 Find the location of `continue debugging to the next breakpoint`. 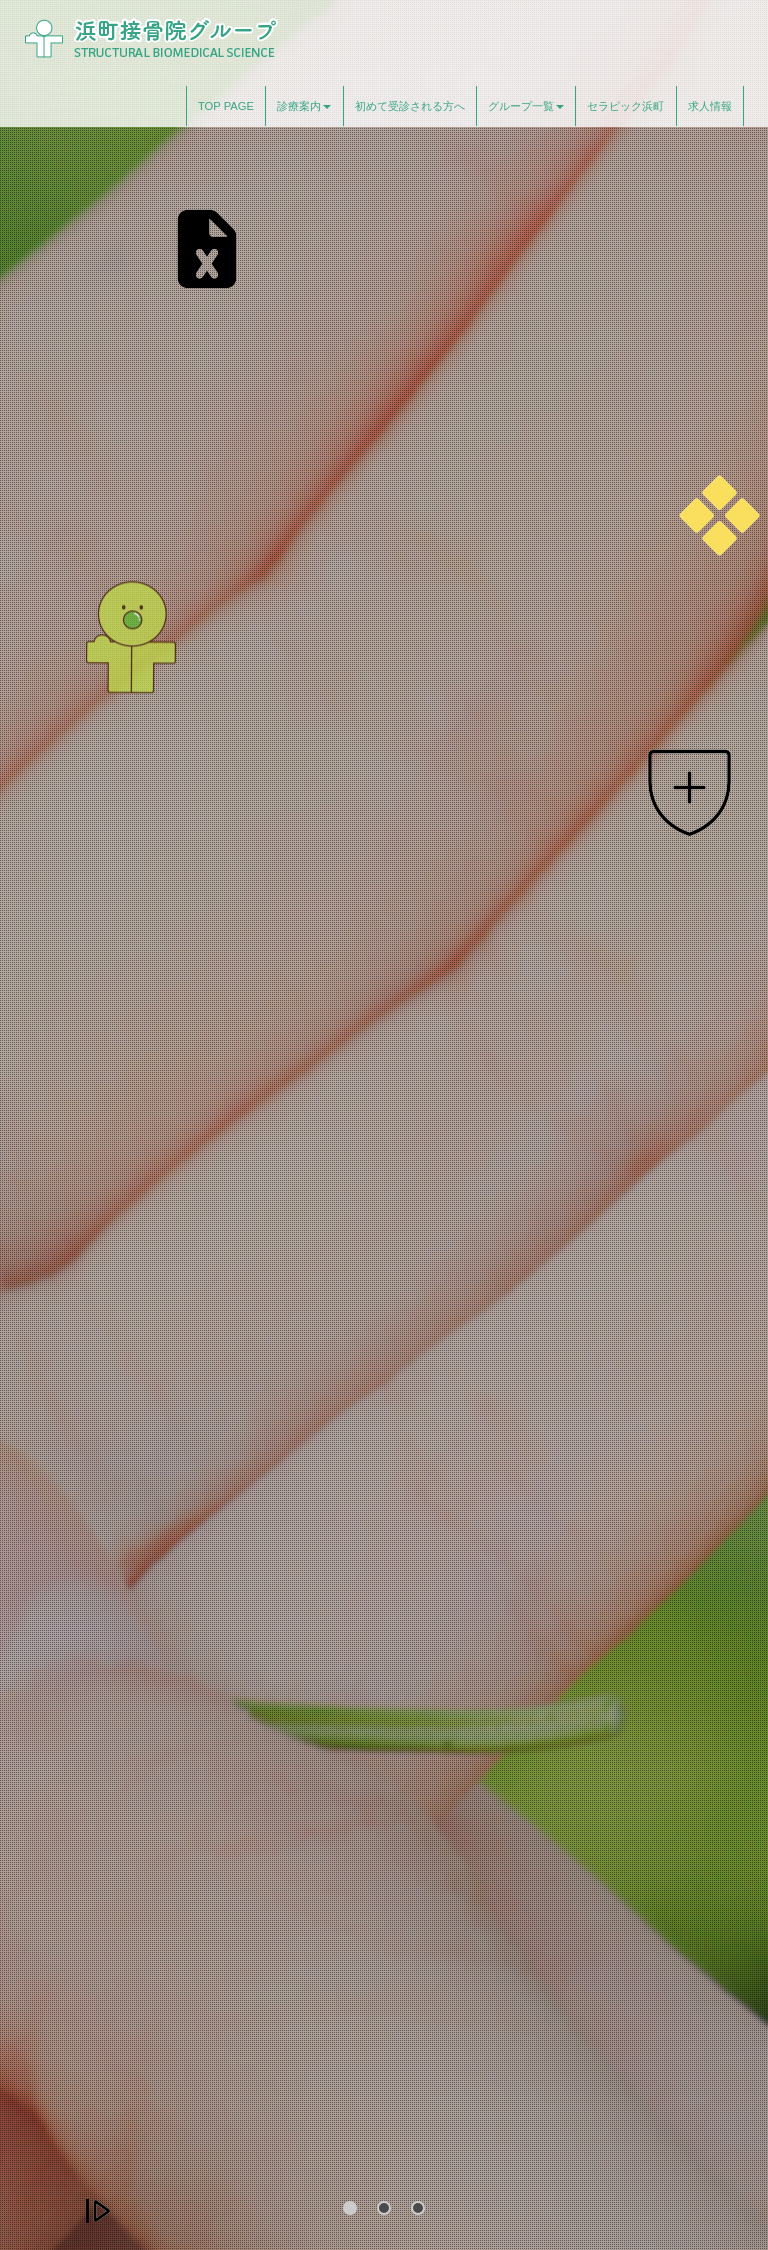

continue debugging to the next breakpoint is located at coordinates (97, 2211).